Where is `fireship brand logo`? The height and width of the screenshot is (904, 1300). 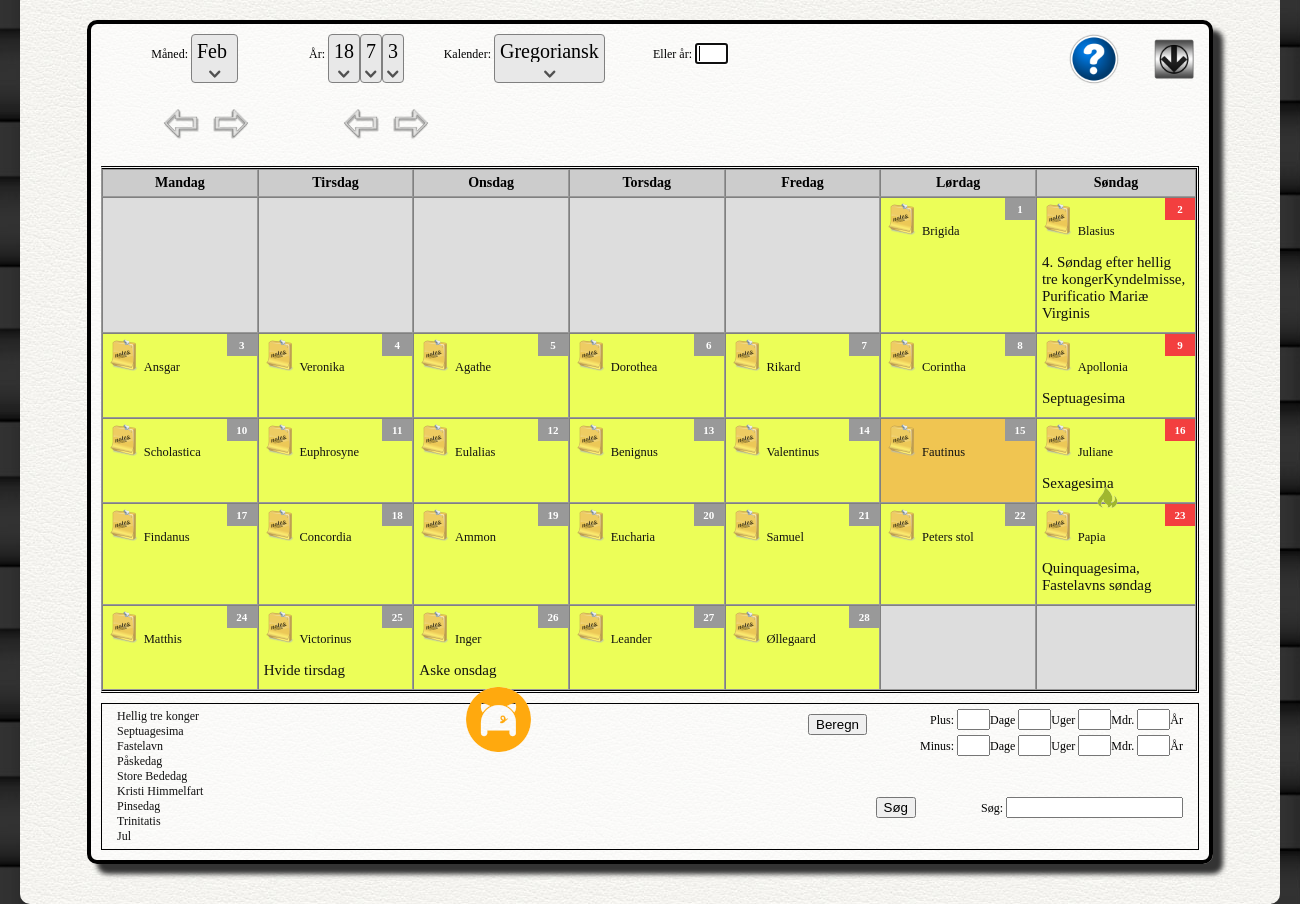 fireship brand logo is located at coordinates (1107, 497).